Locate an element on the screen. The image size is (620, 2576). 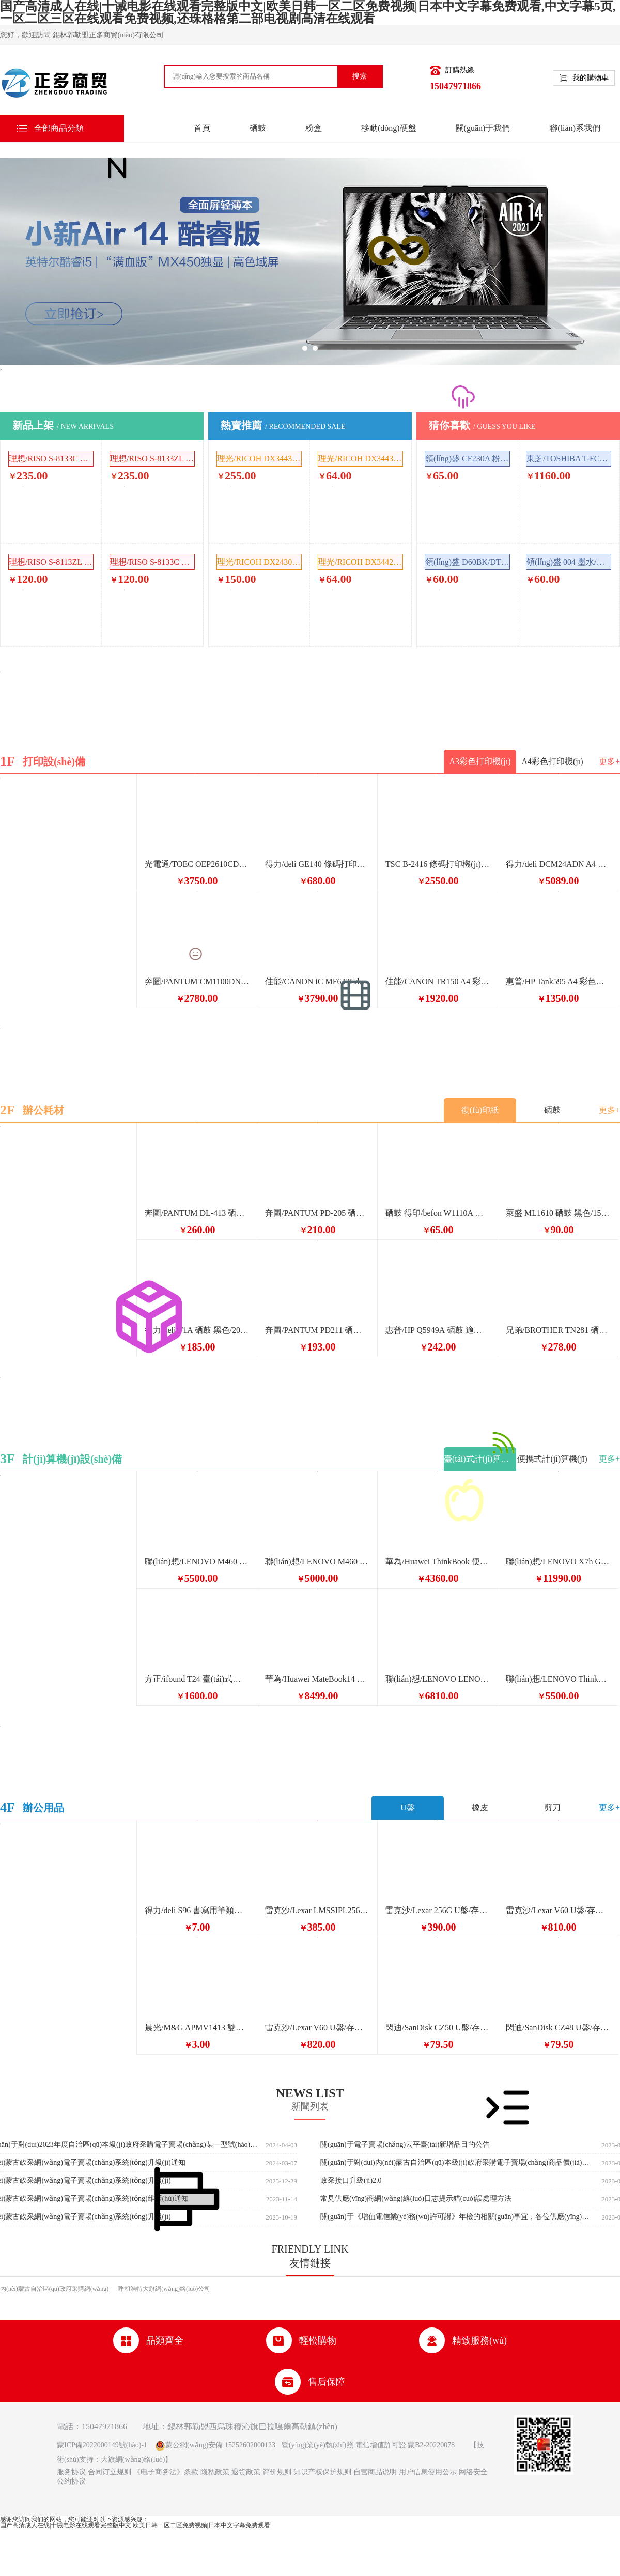
enable infinite scroll or looping is located at coordinates (398, 250).